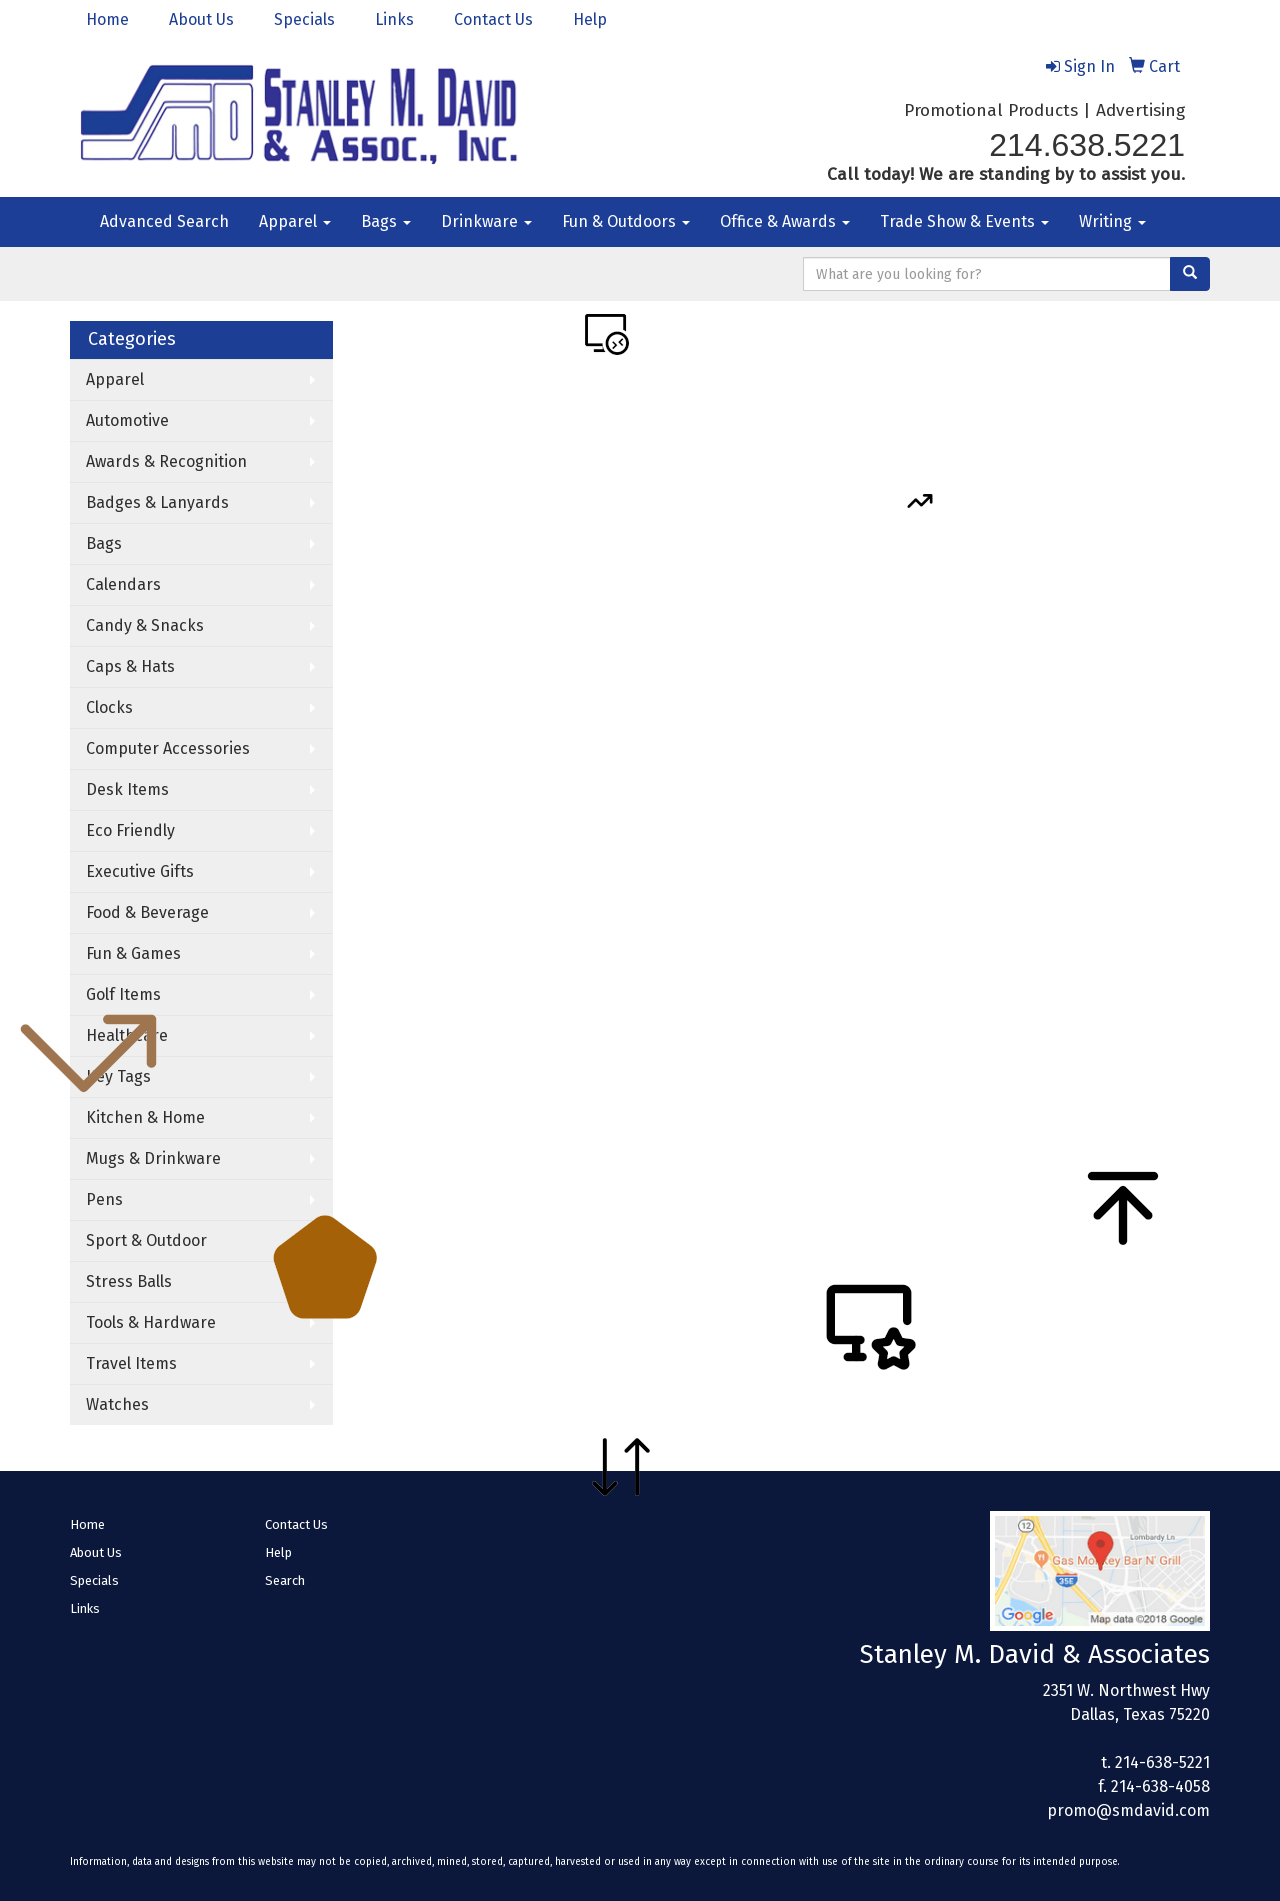  What do you see at coordinates (621, 1467) in the screenshot?
I see `sort items in ascending or descending order` at bounding box center [621, 1467].